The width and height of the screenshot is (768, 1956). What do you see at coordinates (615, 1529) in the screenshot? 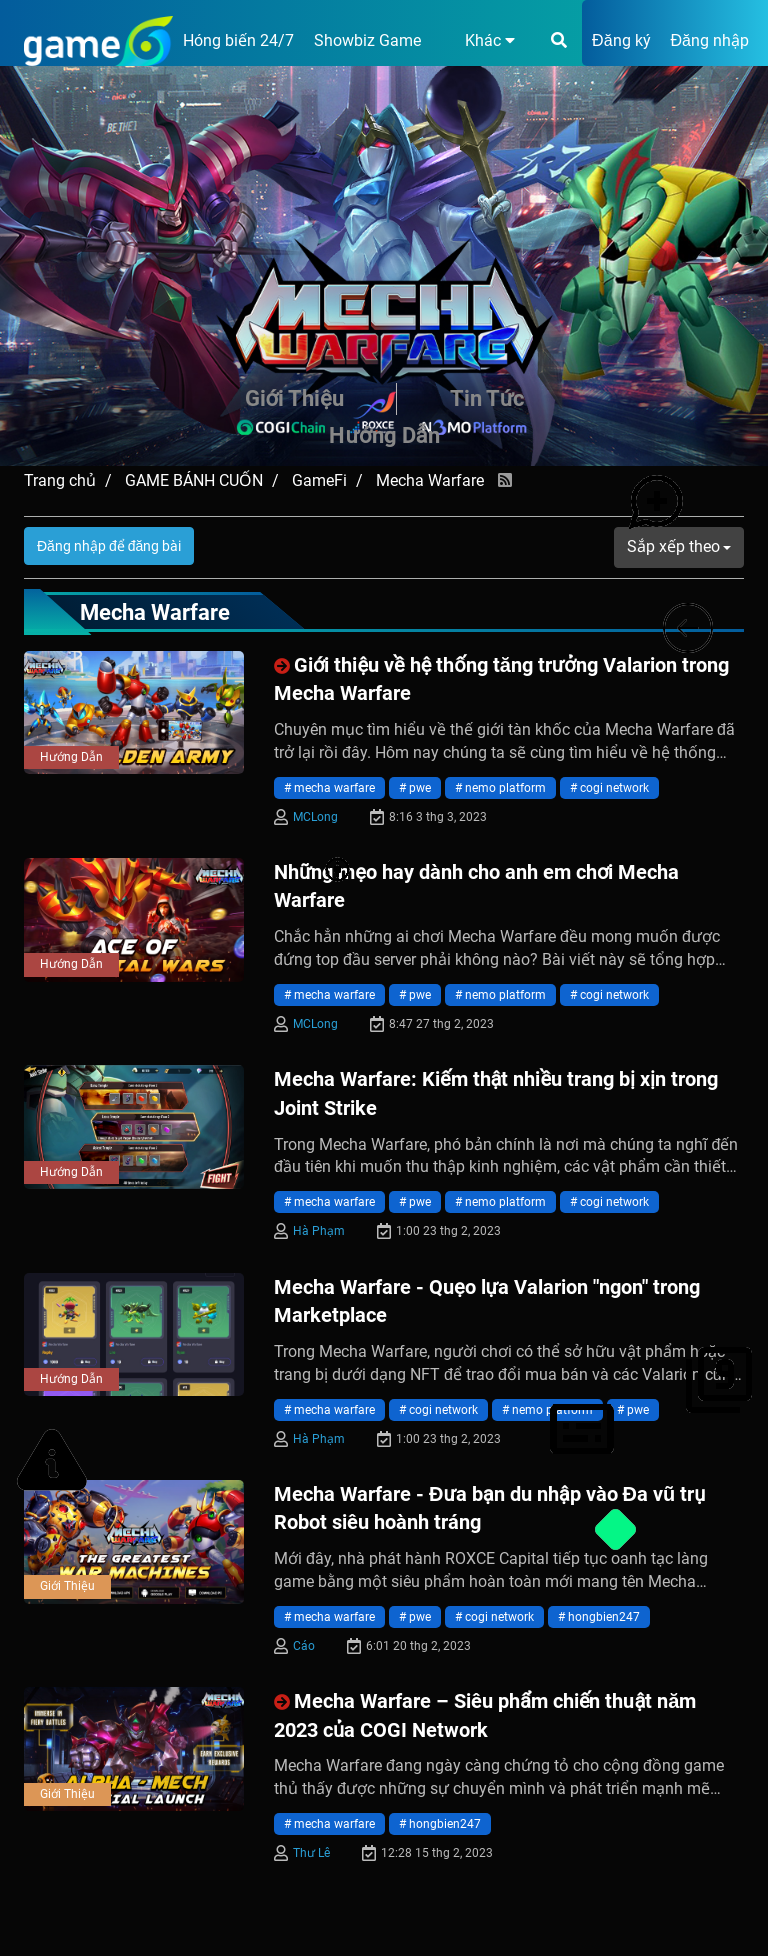
I see `indicates a diamond or rotated square marker` at bounding box center [615, 1529].